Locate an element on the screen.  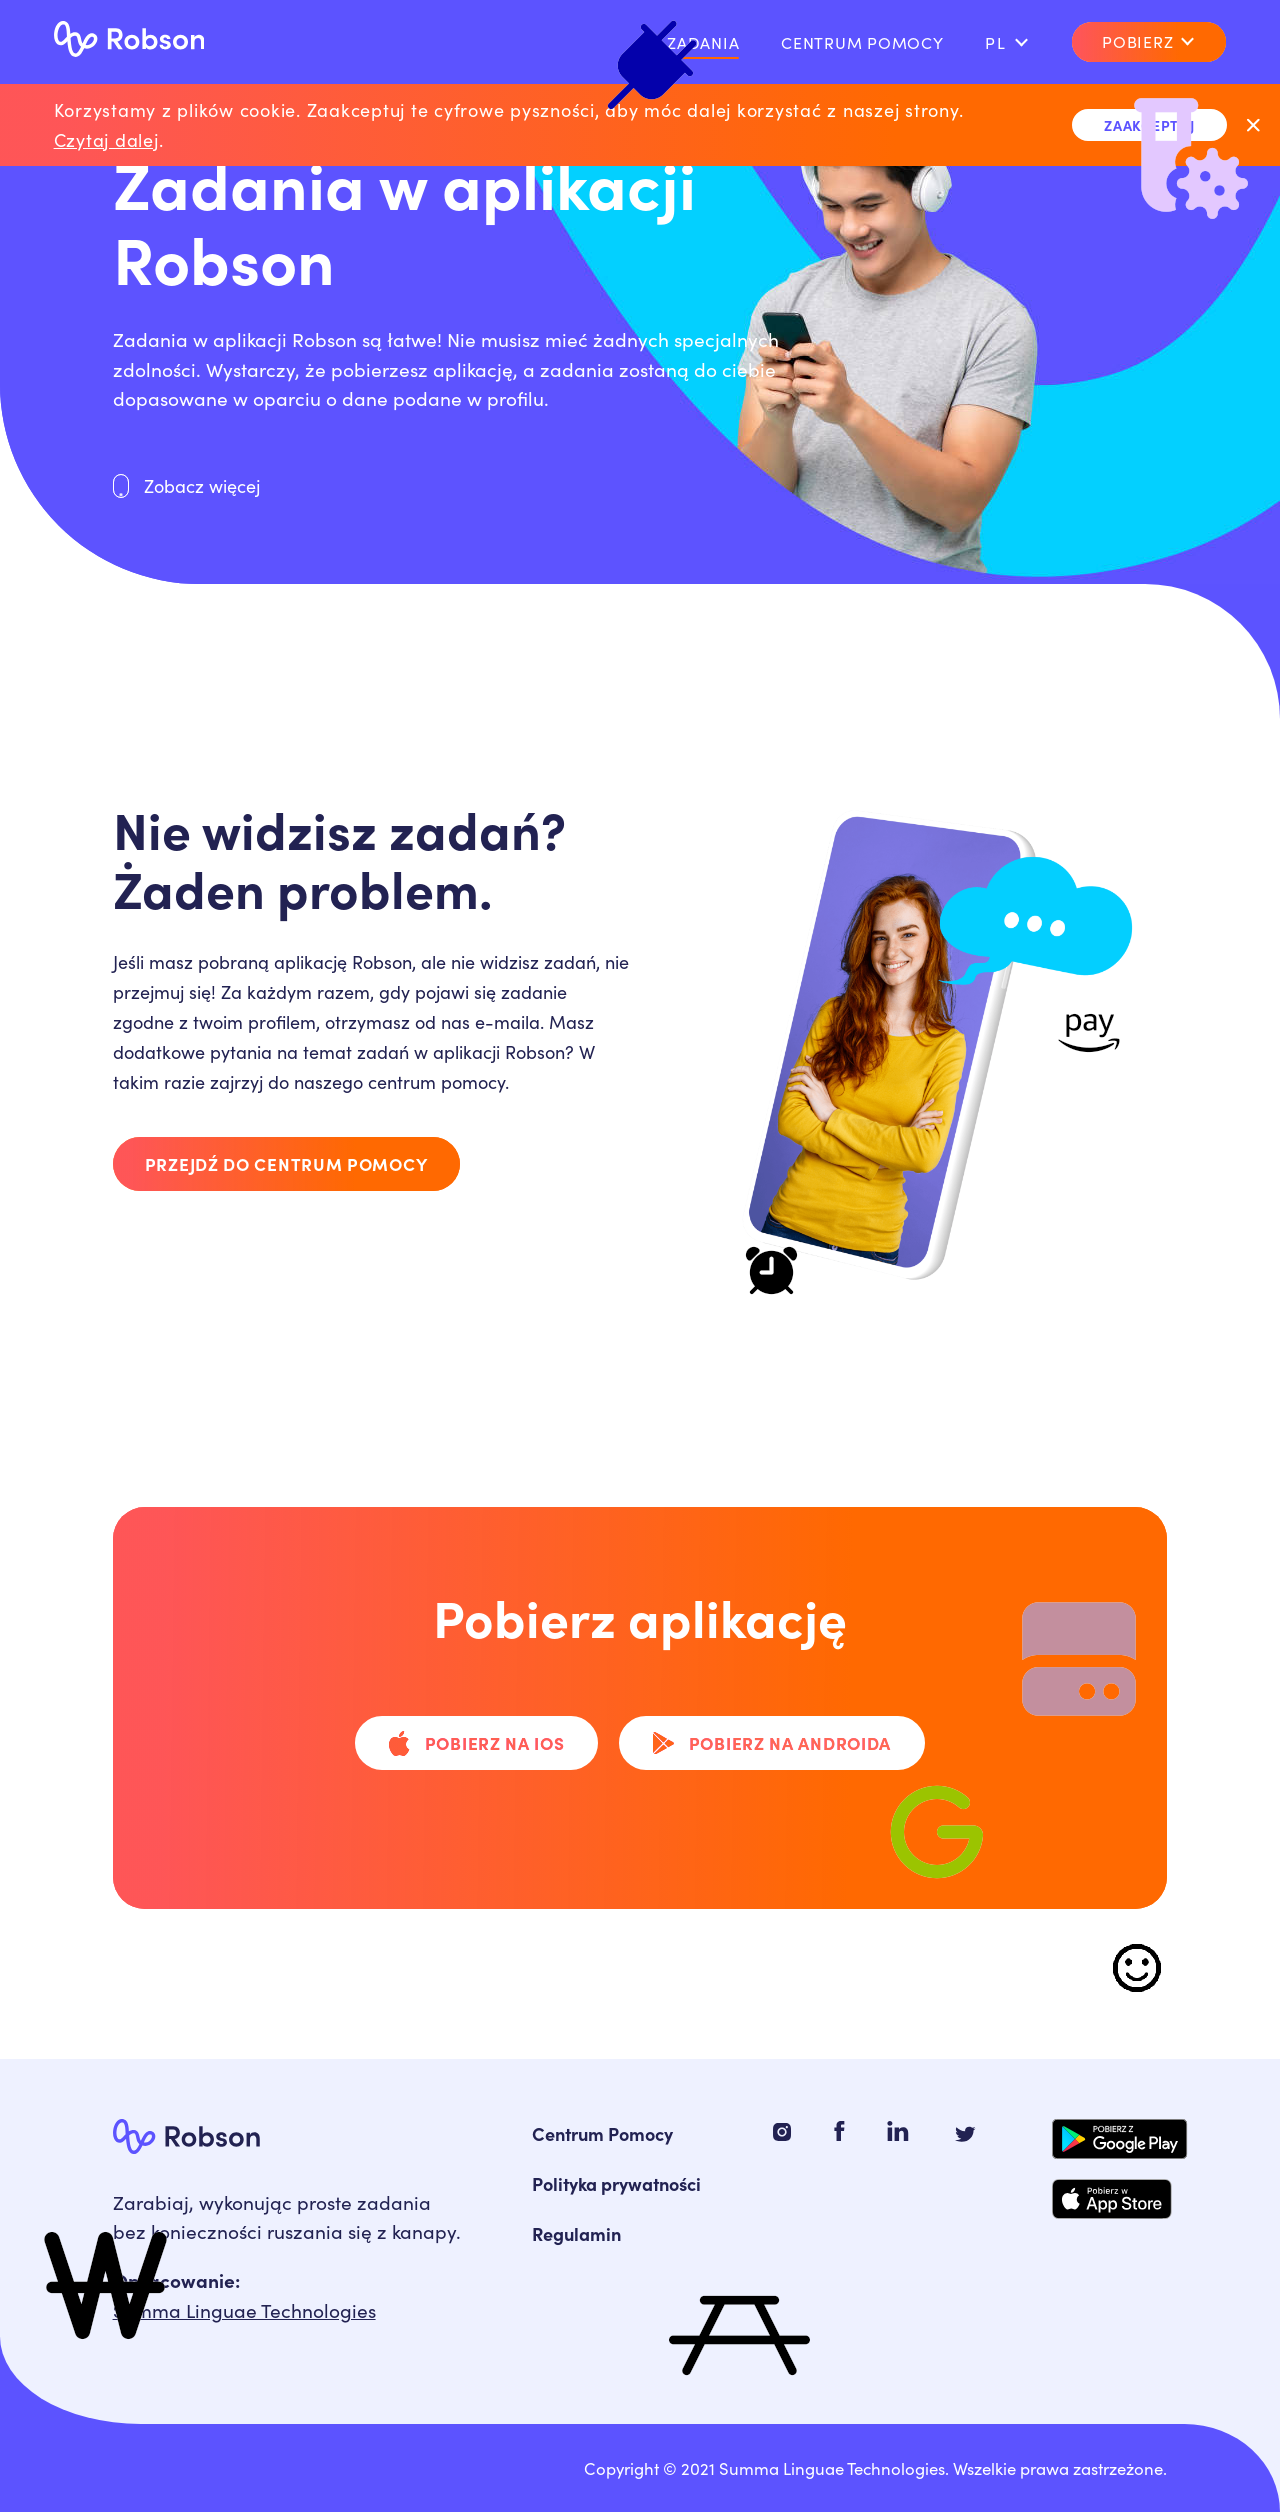
access storage or hard drive settings is located at coordinates (1079, 1659).